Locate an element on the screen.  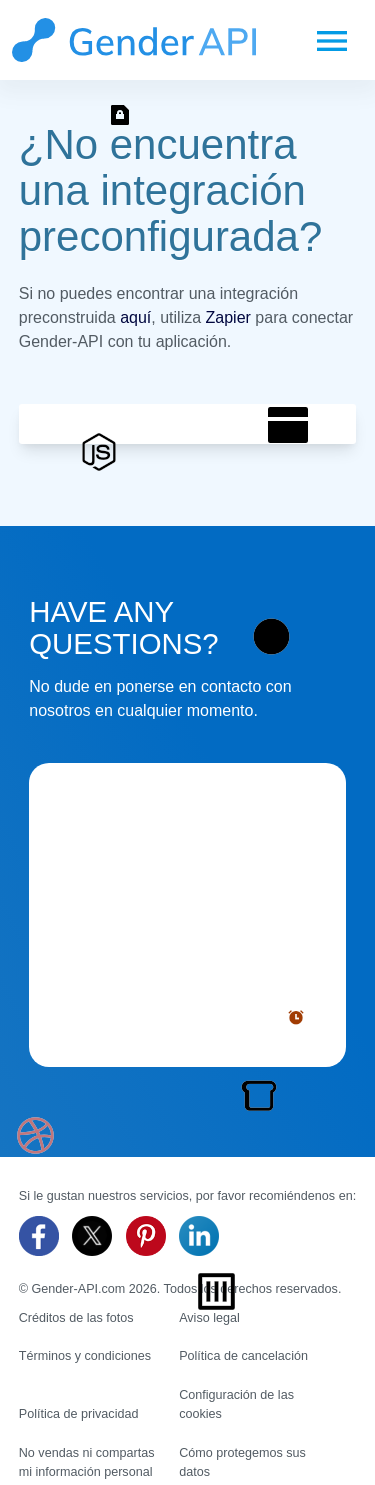
switch to top panel layout is located at coordinates (288, 425).